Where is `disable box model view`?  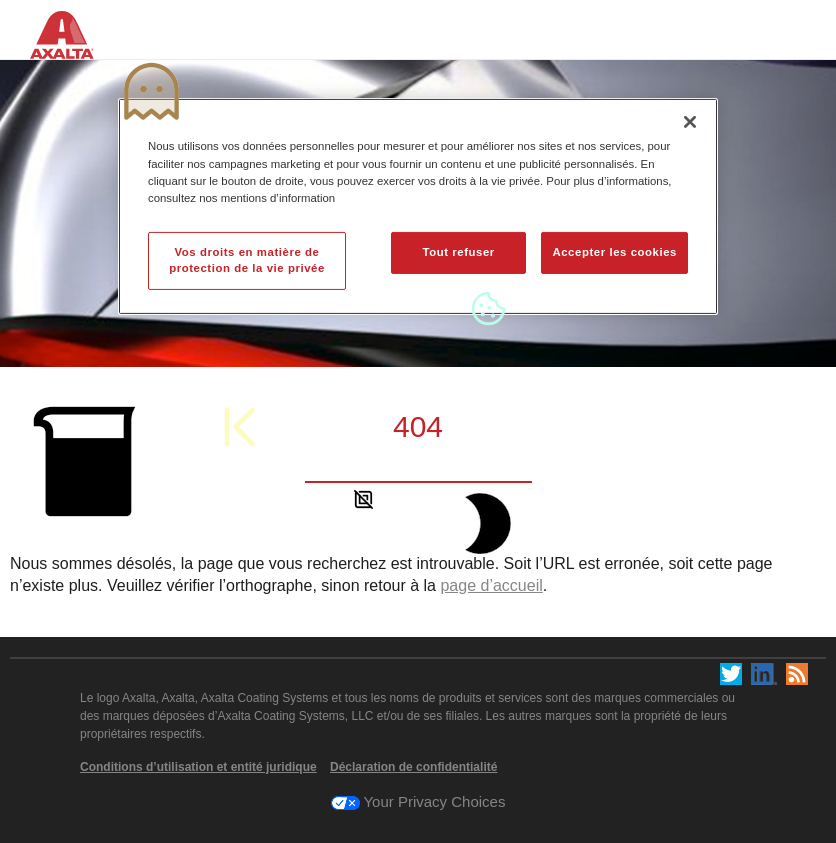
disable box model view is located at coordinates (363, 499).